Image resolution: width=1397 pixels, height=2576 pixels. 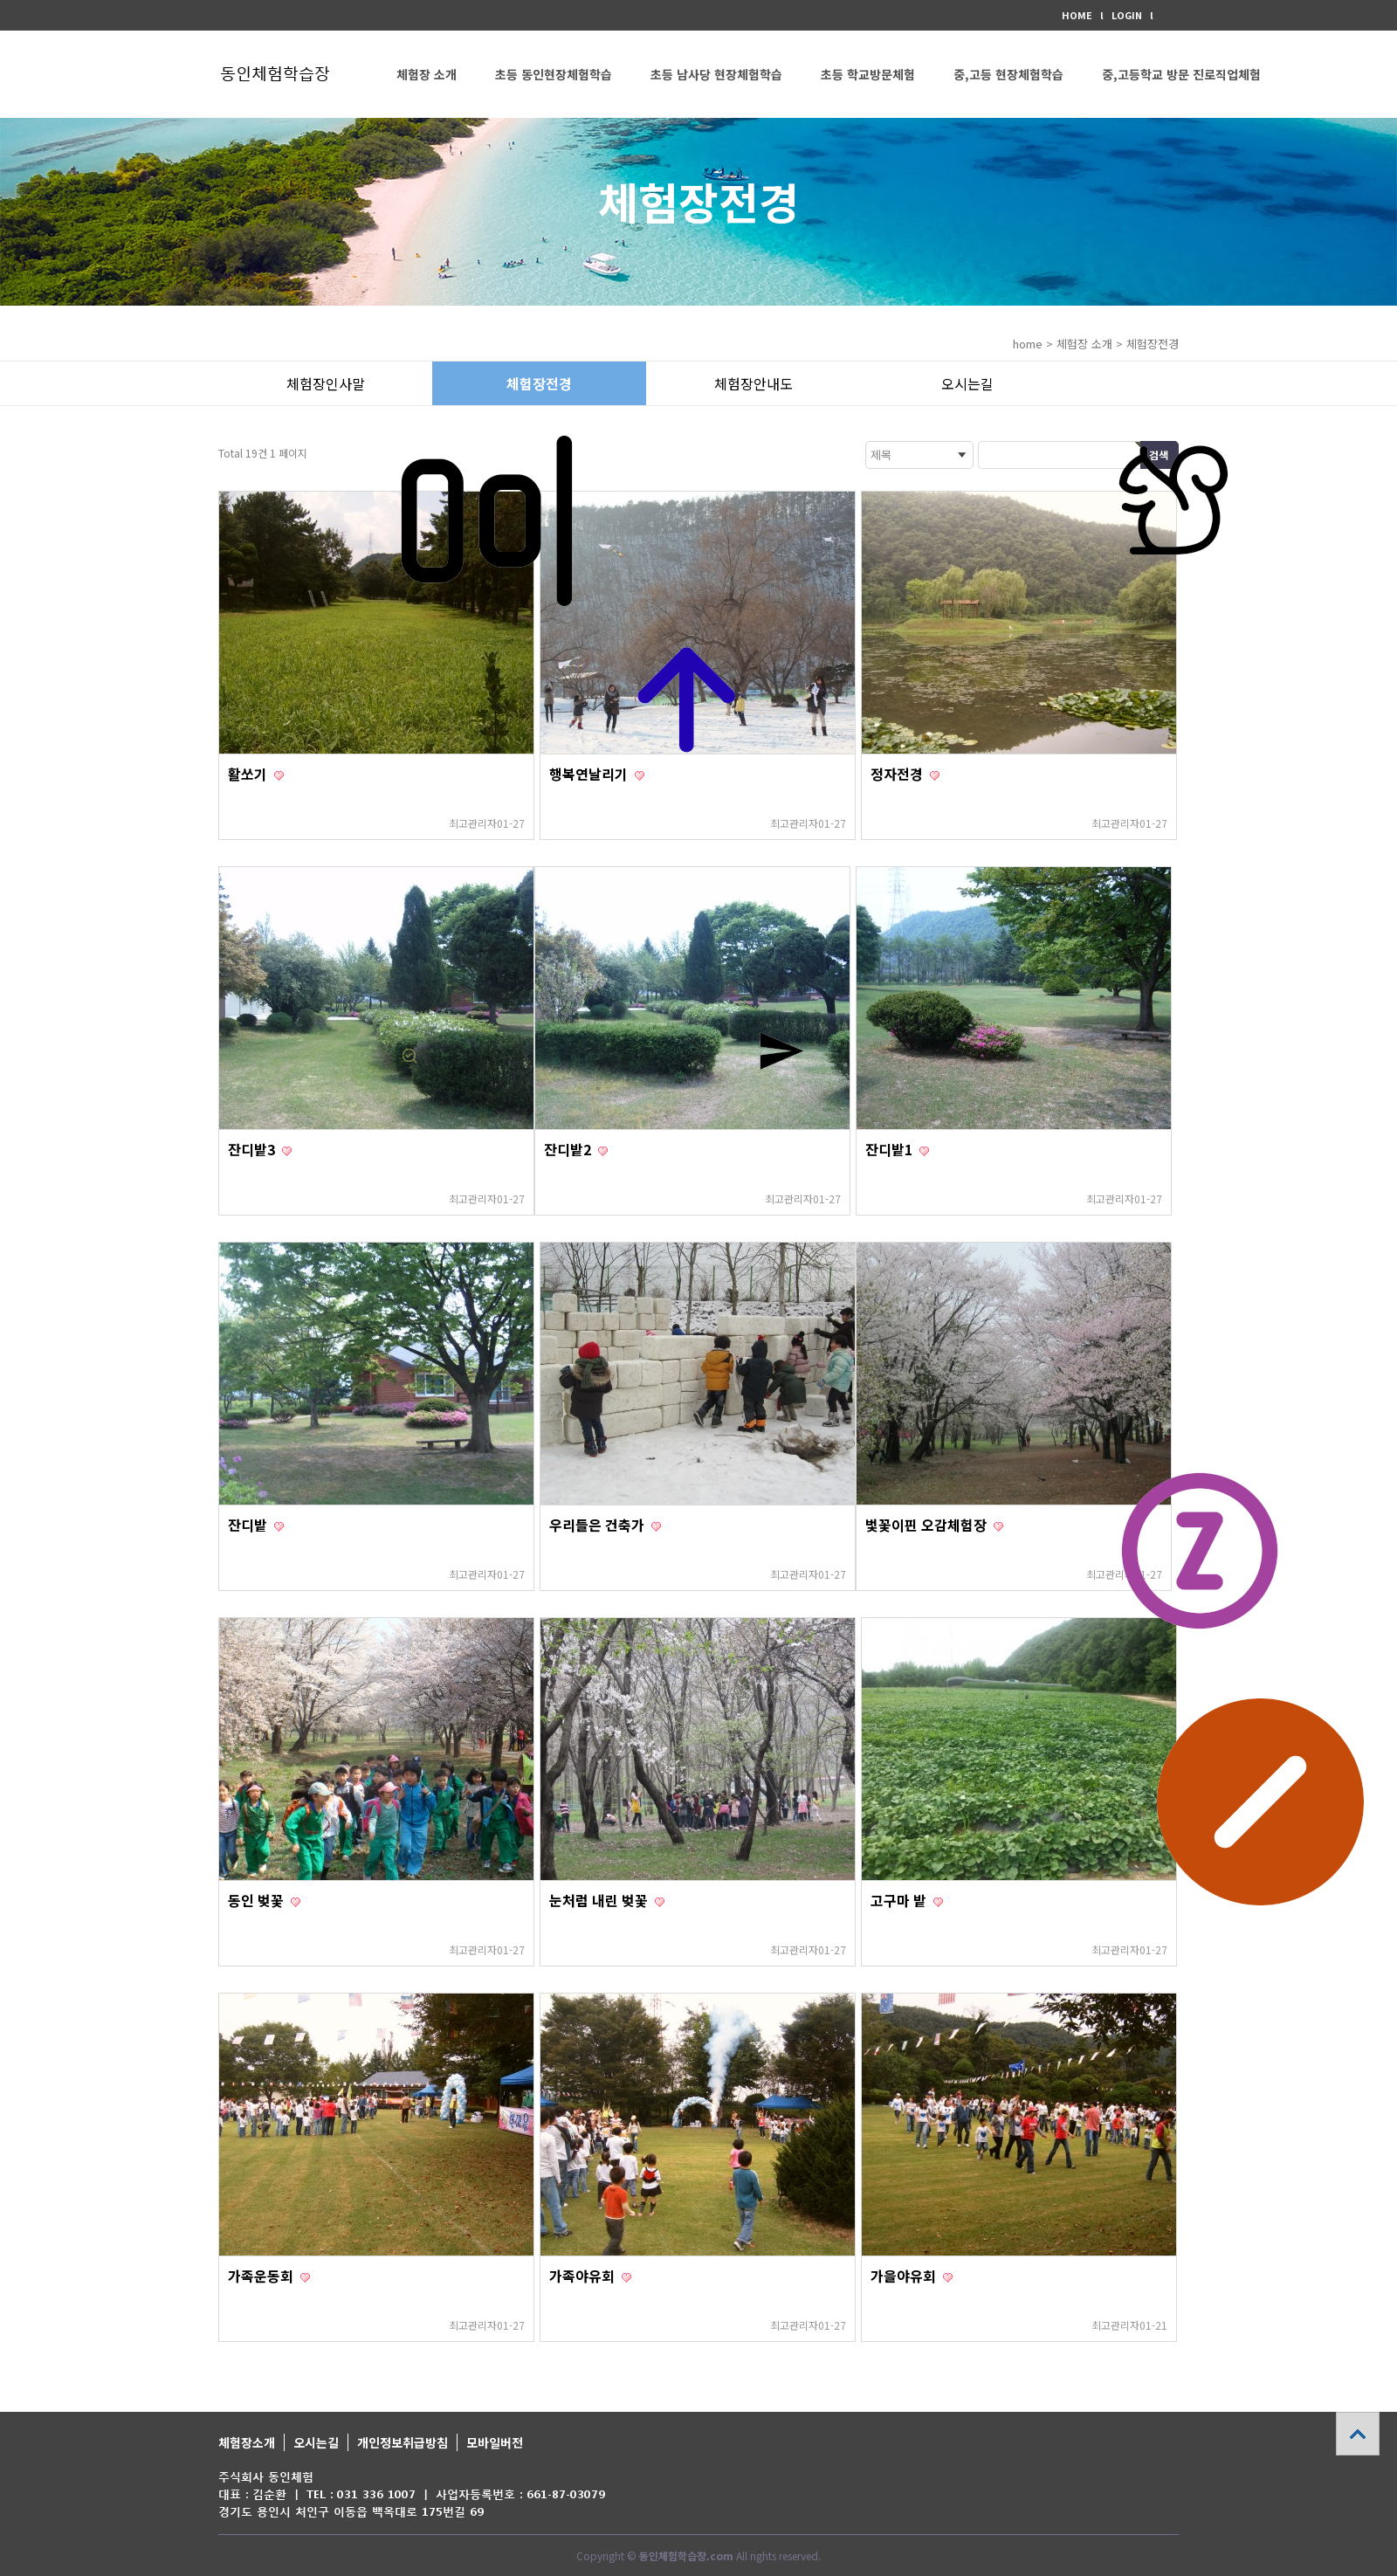 I want to click on indicates z-index or layer ordering controls, so click(x=1200, y=1551).